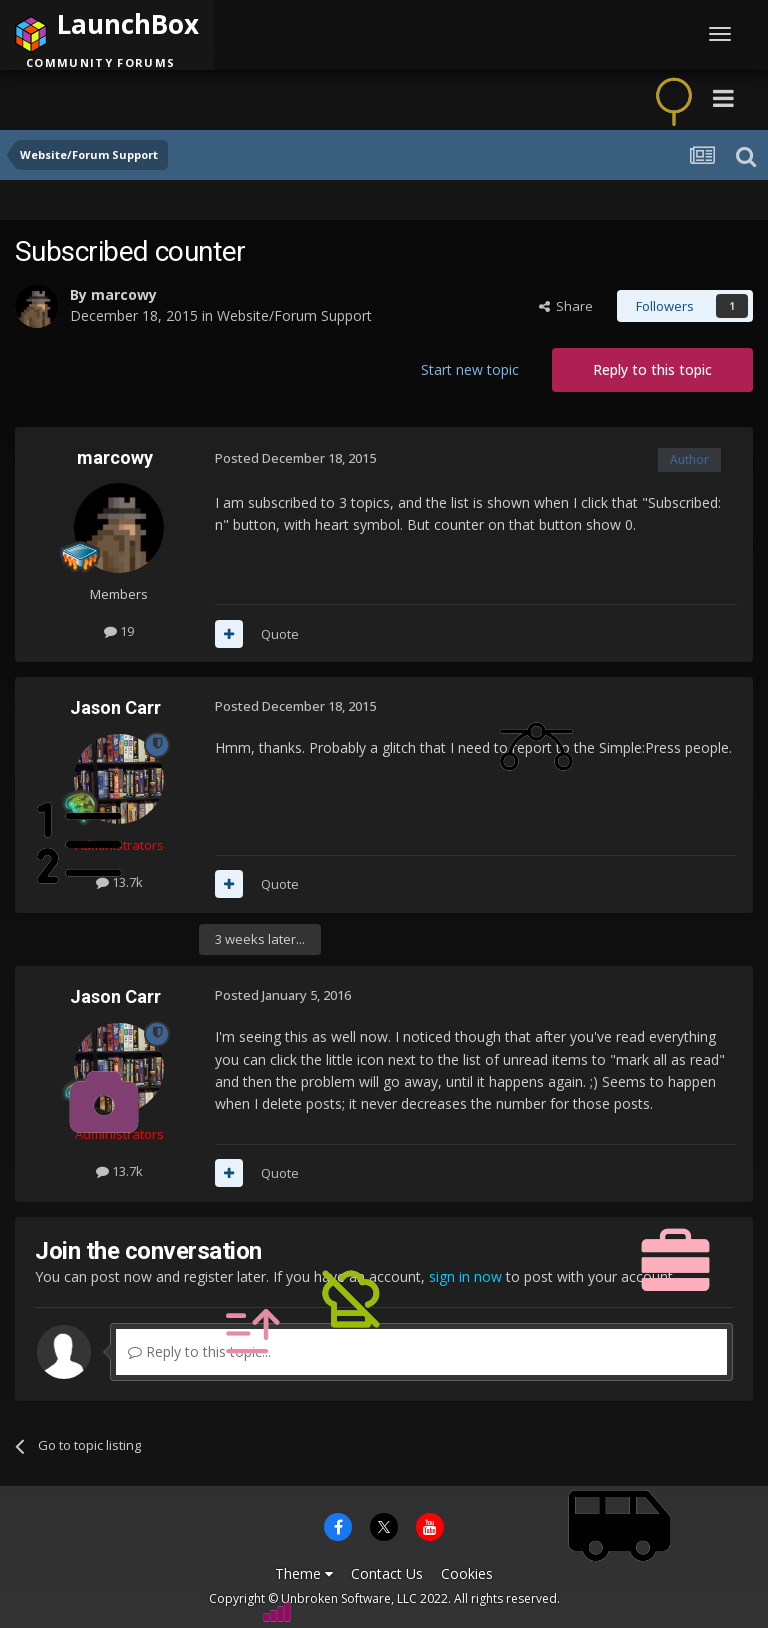  What do you see at coordinates (351, 1299) in the screenshot?
I see `disable cooking or recipe mode` at bounding box center [351, 1299].